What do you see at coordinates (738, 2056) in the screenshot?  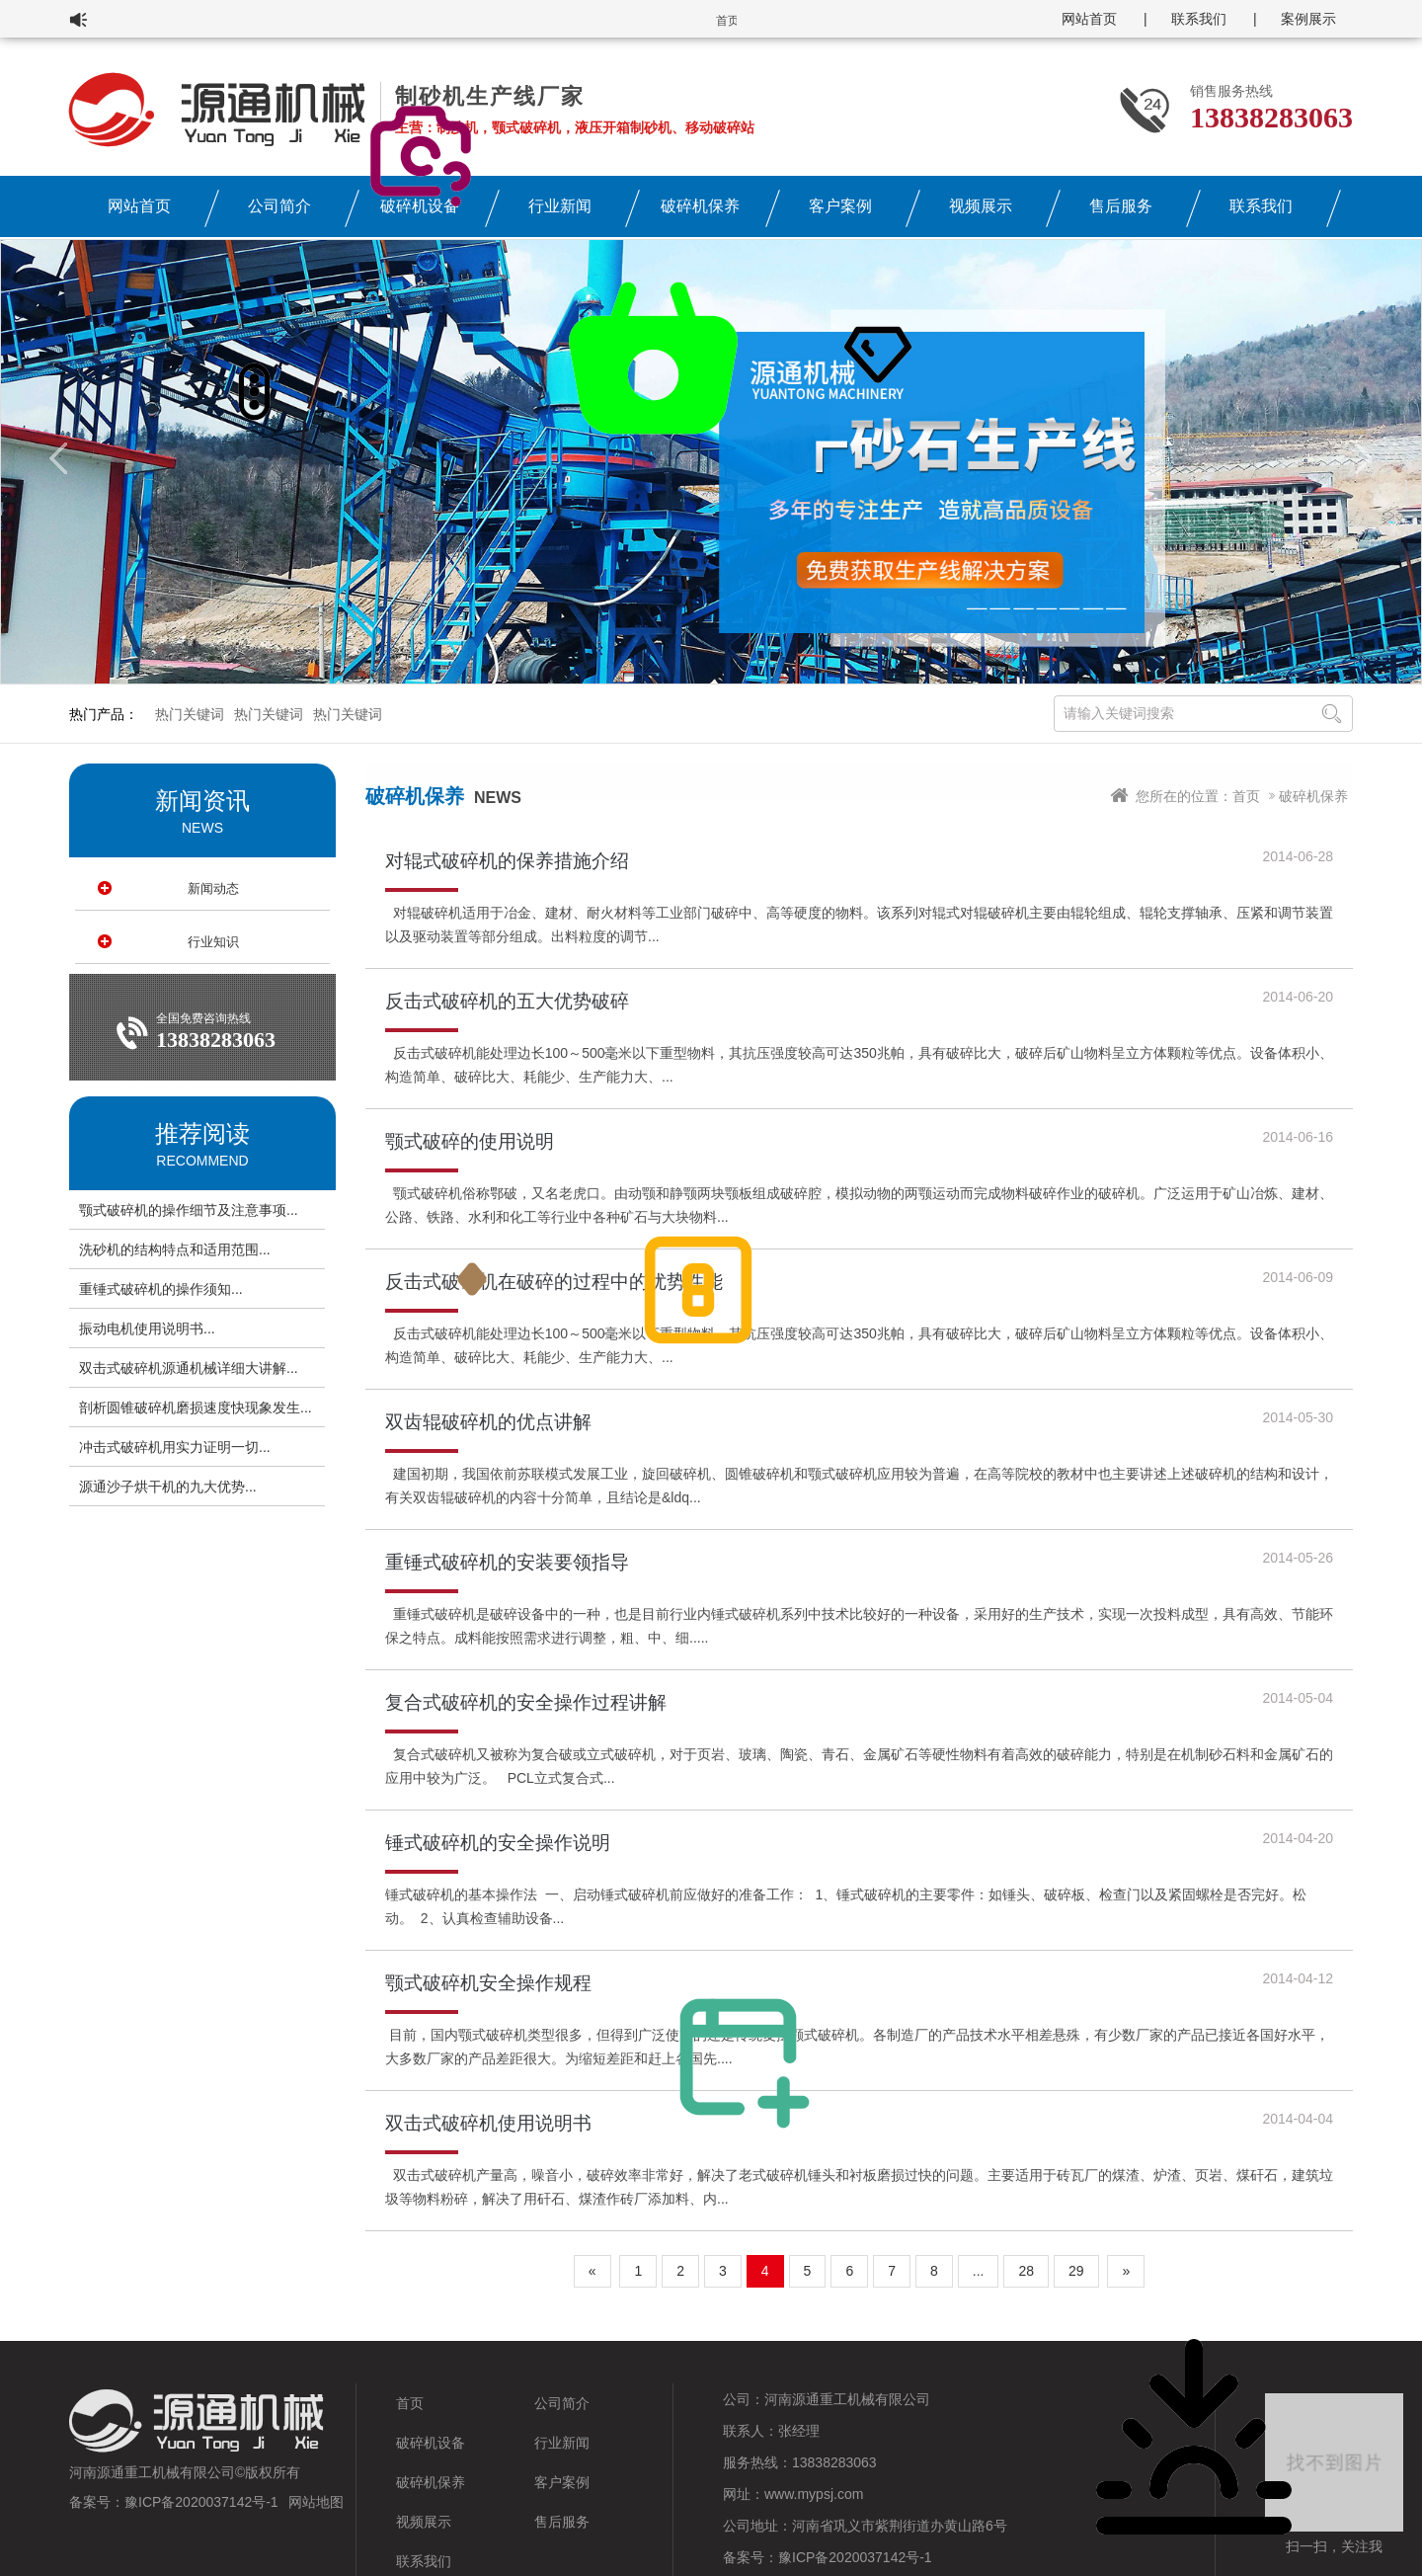 I see `open a new browser tab` at bounding box center [738, 2056].